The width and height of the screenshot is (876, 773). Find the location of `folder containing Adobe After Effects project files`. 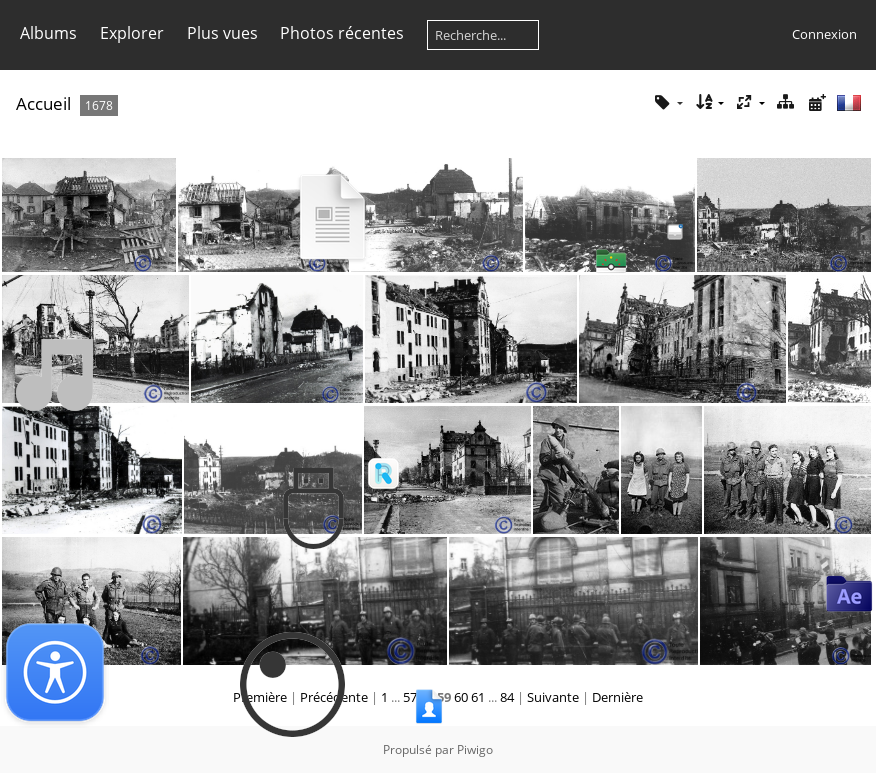

folder containing Adobe After Effects project files is located at coordinates (849, 595).